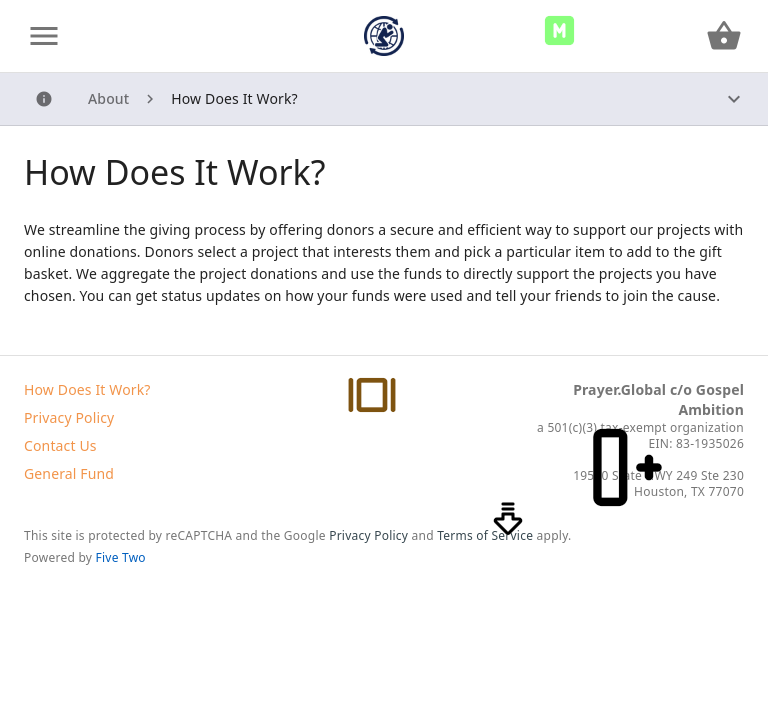 This screenshot has width=768, height=720. I want to click on insert a new column to the right, so click(627, 467).